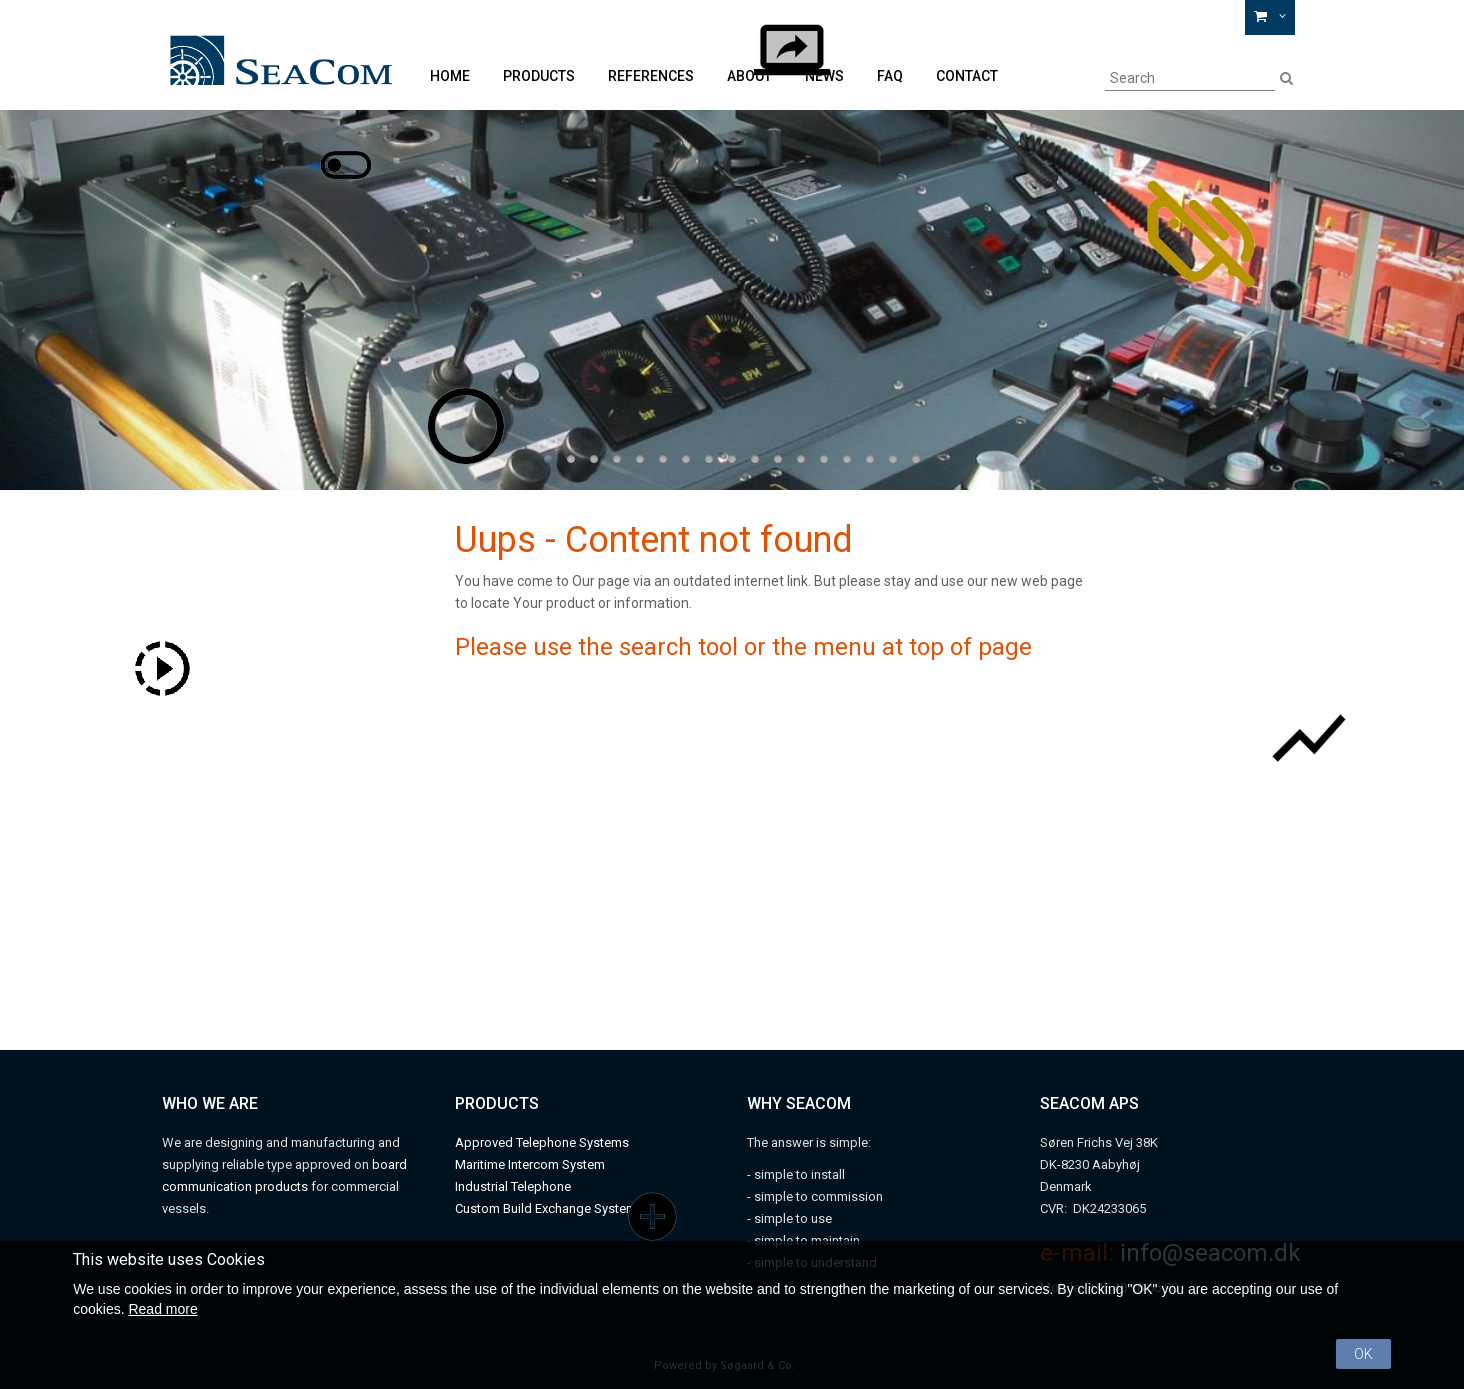  What do you see at coordinates (346, 165) in the screenshot?
I see `toggle switch in off position` at bounding box center [346, 165].